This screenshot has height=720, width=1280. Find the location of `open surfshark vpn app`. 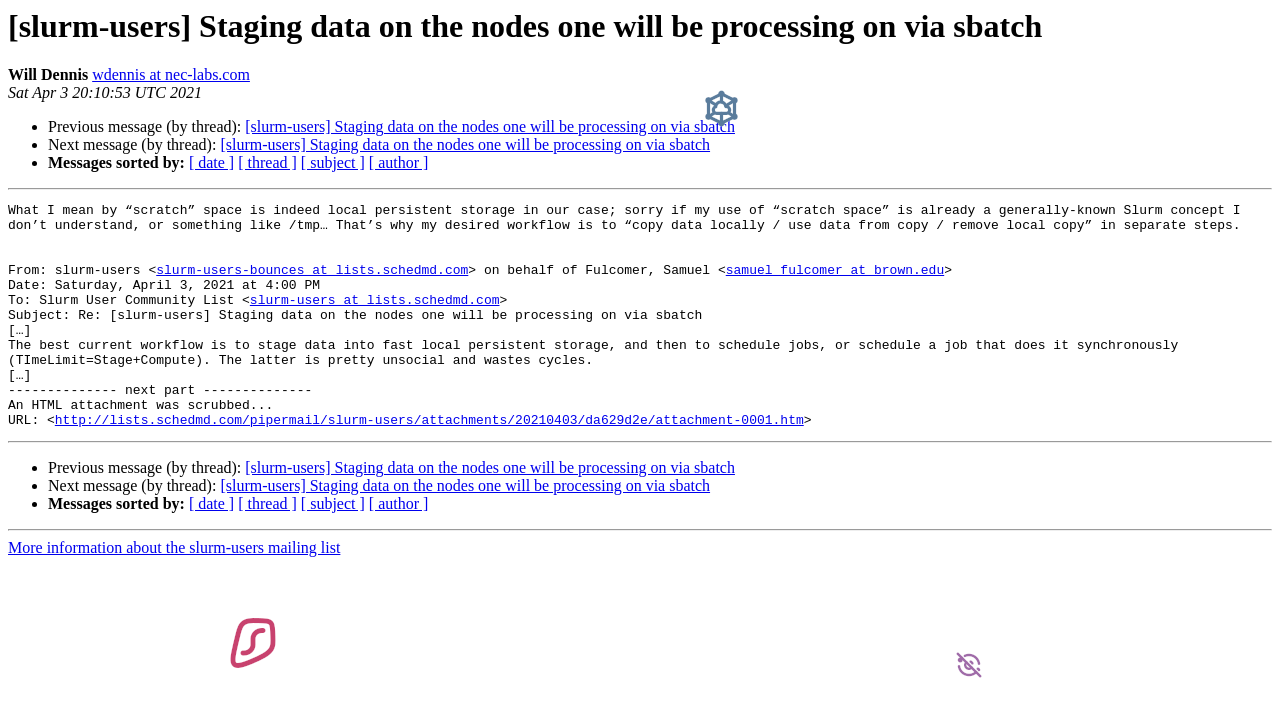

open surfshark vpn app is located at coordinates (253, 643).